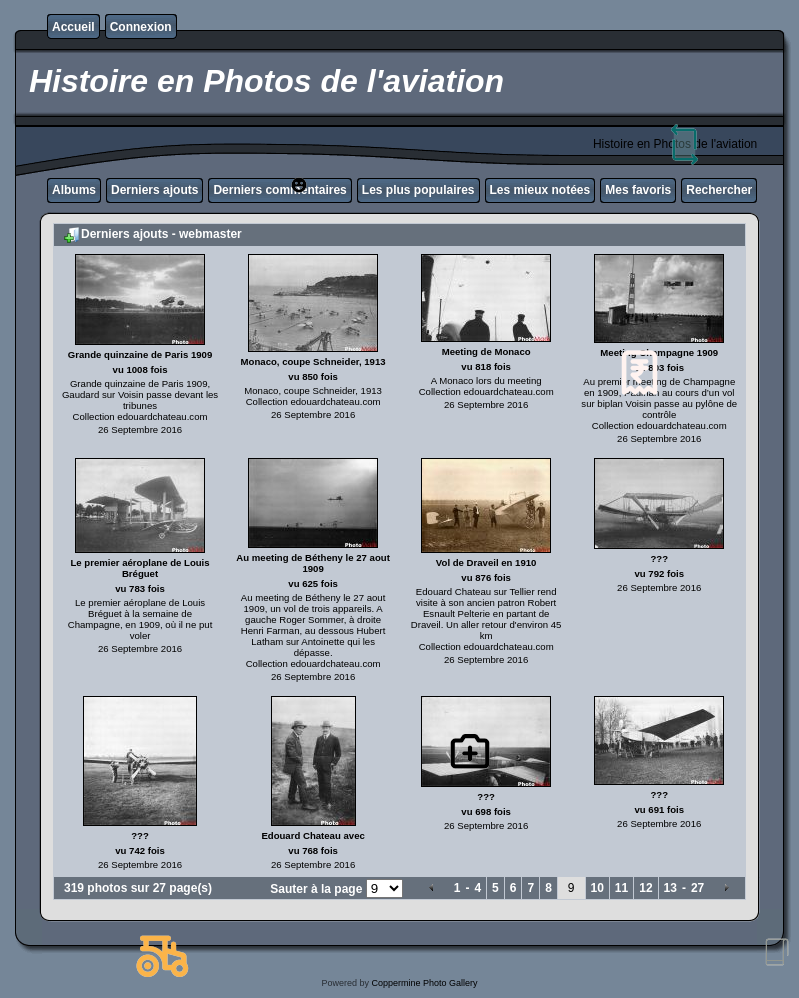 The image size is (799, 998). Describe the element at coordinates (299, 185) in the screenshot. I see `add an emoji or emoticon to your message` at that location.